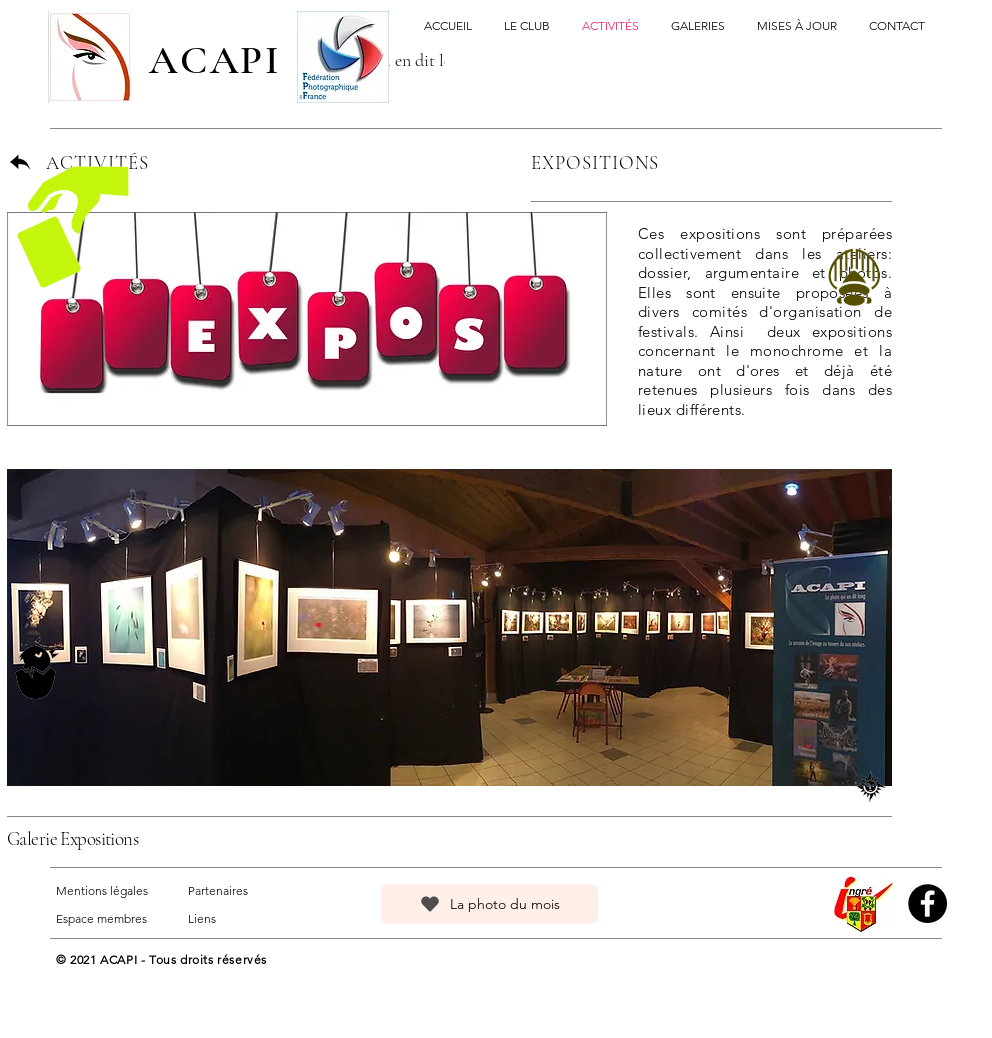 This screenshot has width=992, height=1038. I want to click on represents a beetle or insect creature in a game interface, so click(854, 278).